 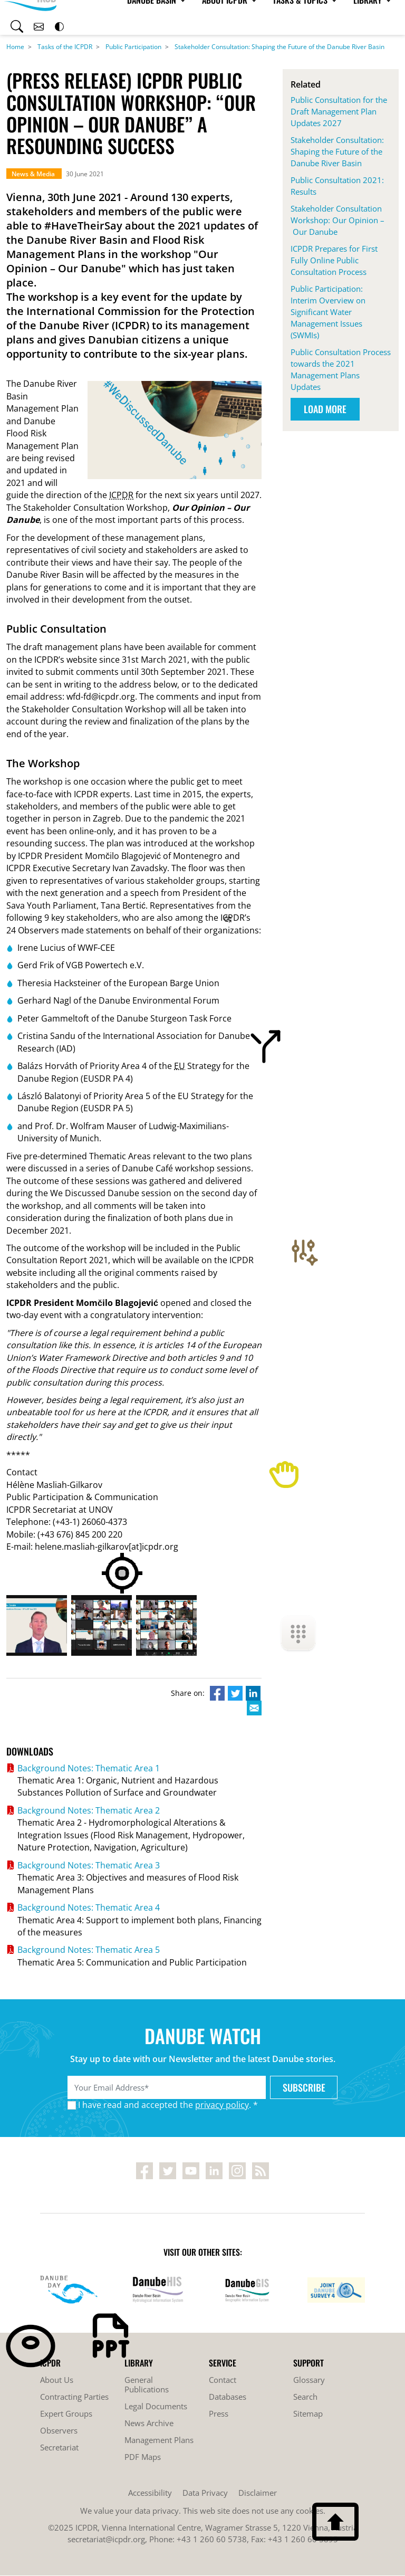 What do you see at coordinates (228, 919) in the screenshot?
I see `share your shopping basket with others` at bounding box center [228, 919].